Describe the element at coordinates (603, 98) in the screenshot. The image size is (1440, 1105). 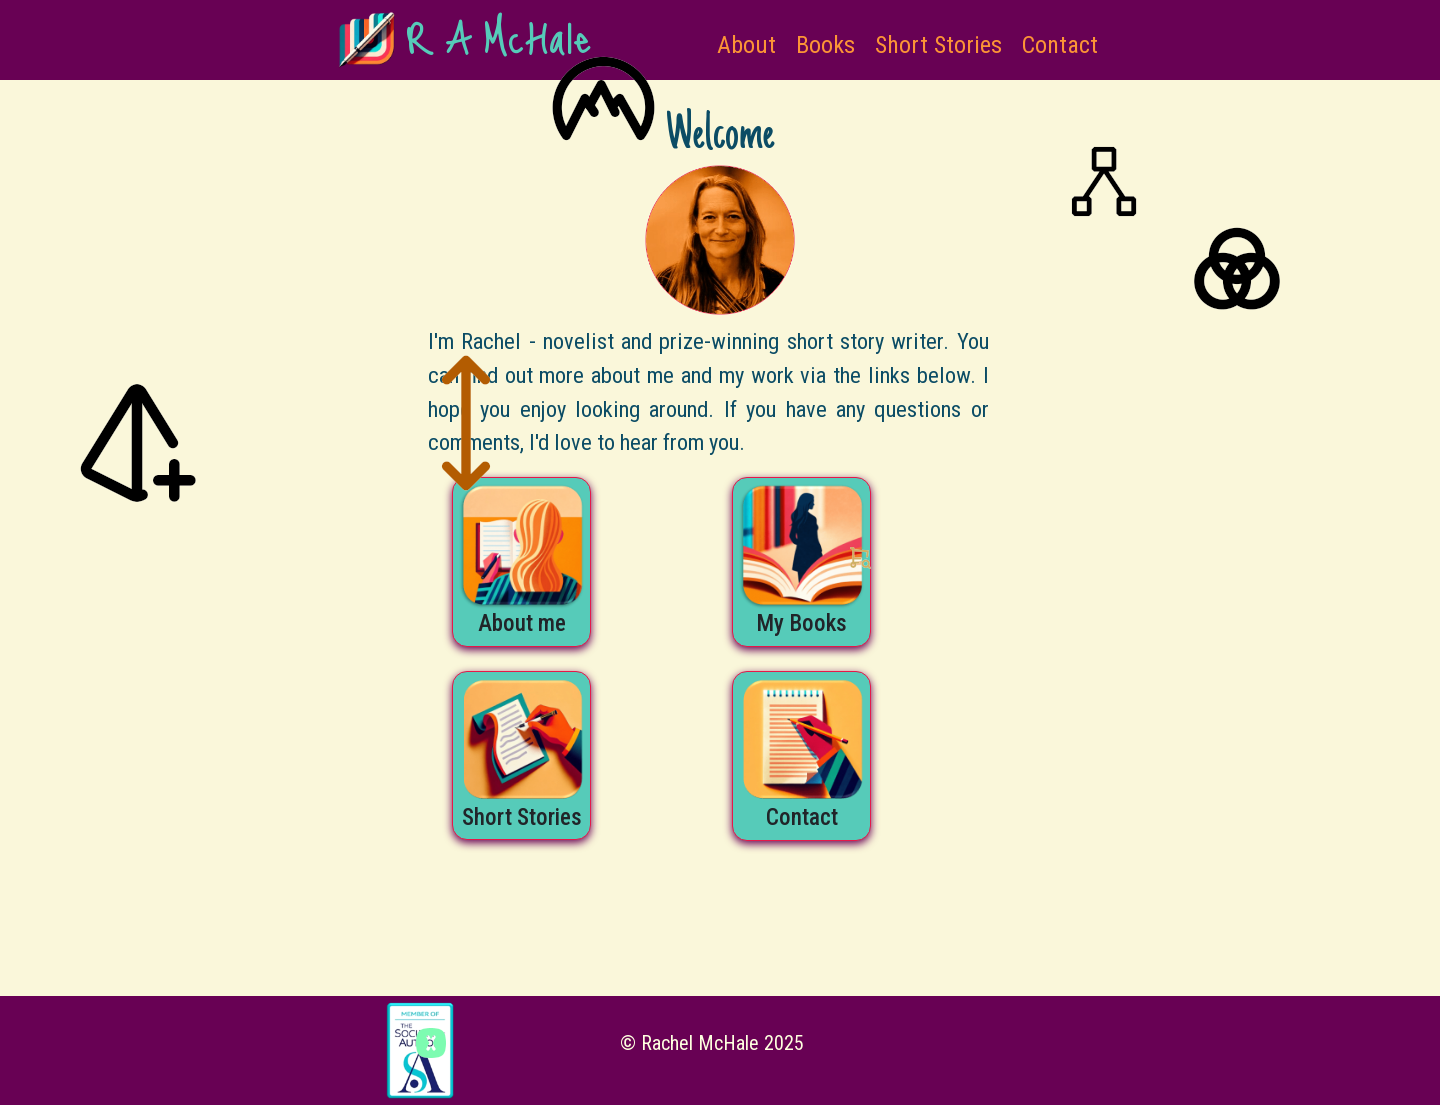
I see `connect to NordVPN` at that location.